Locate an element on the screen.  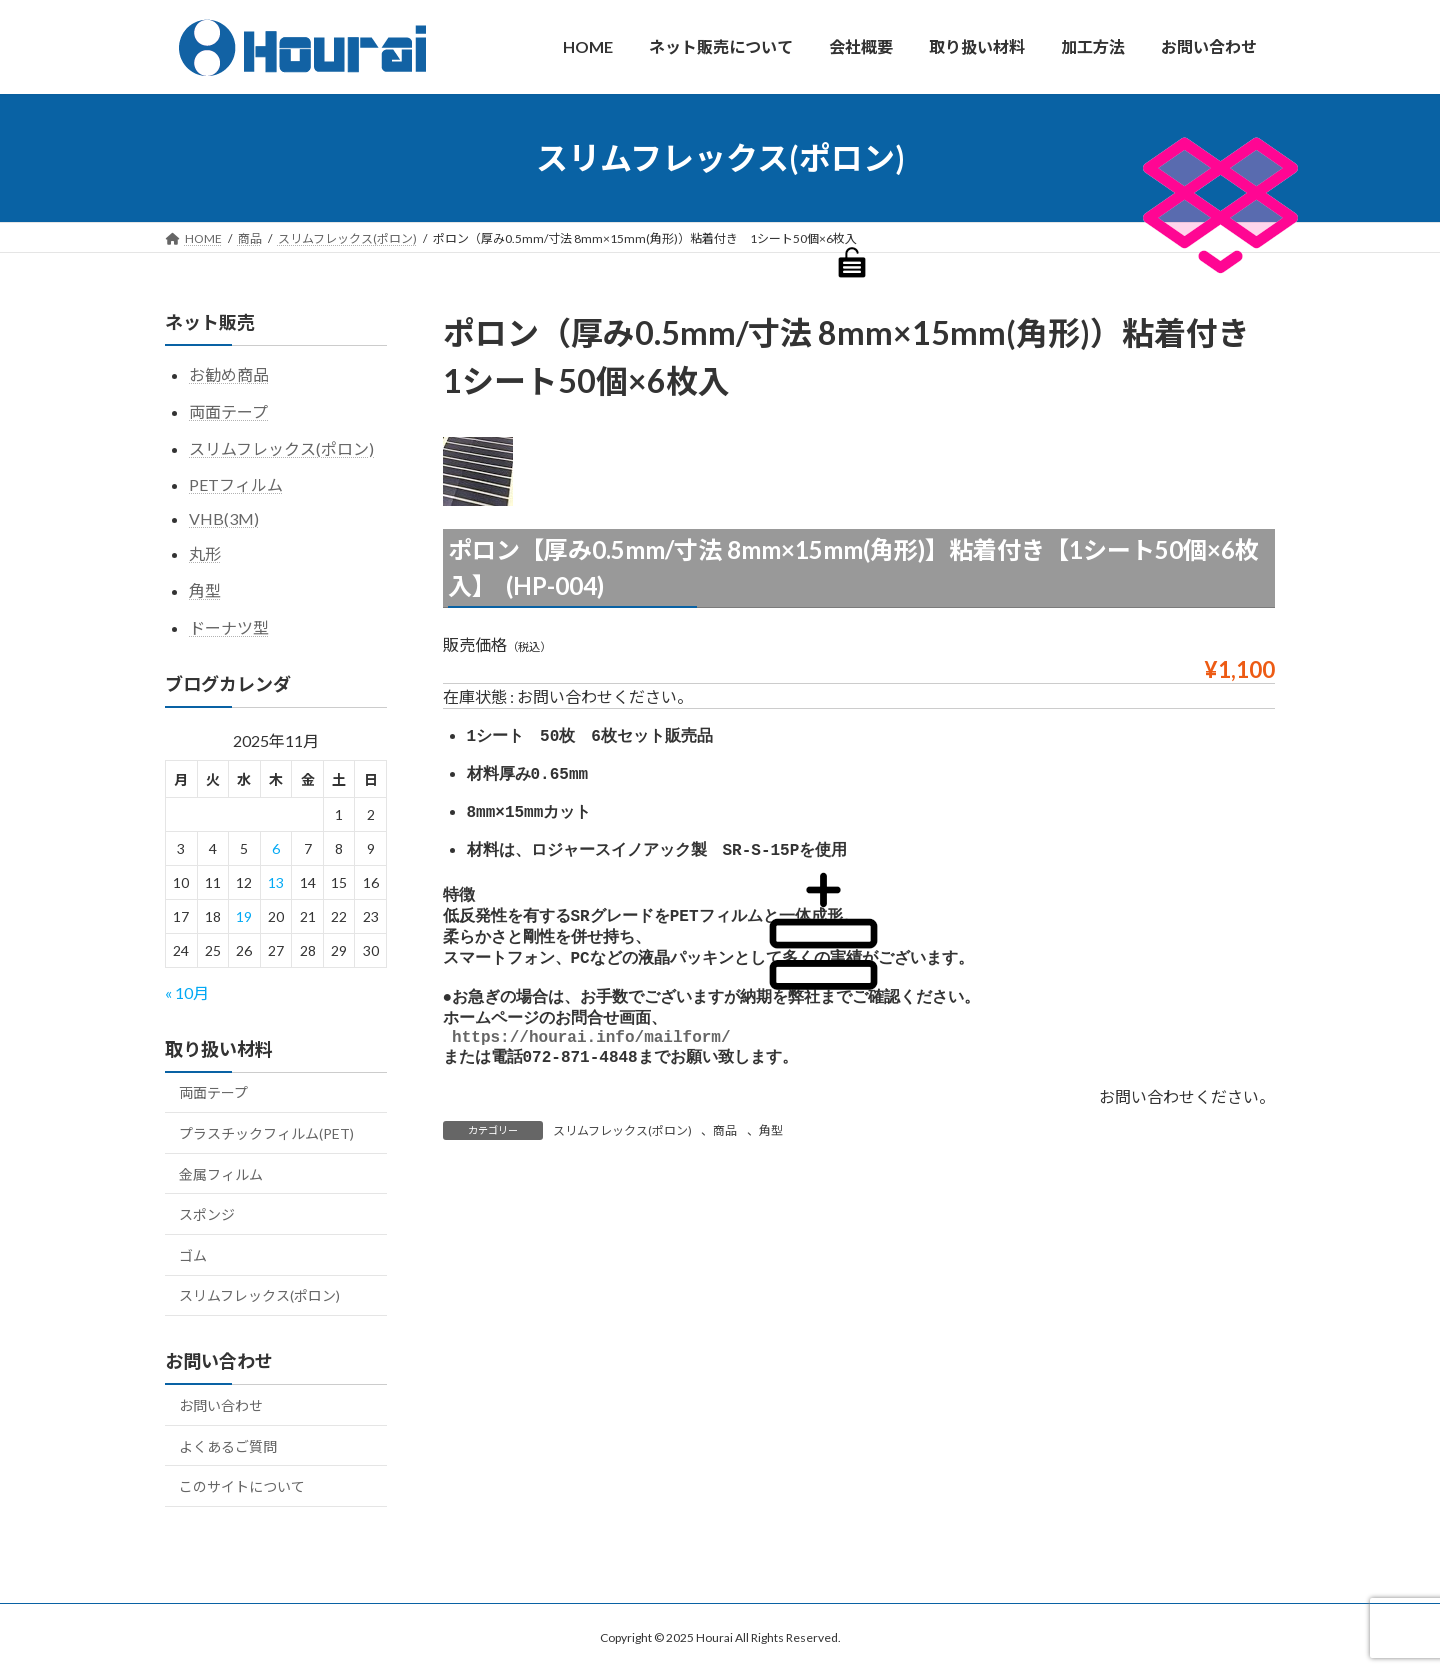
access Dropbox cloud storage is located at coordinates (1220, 198).